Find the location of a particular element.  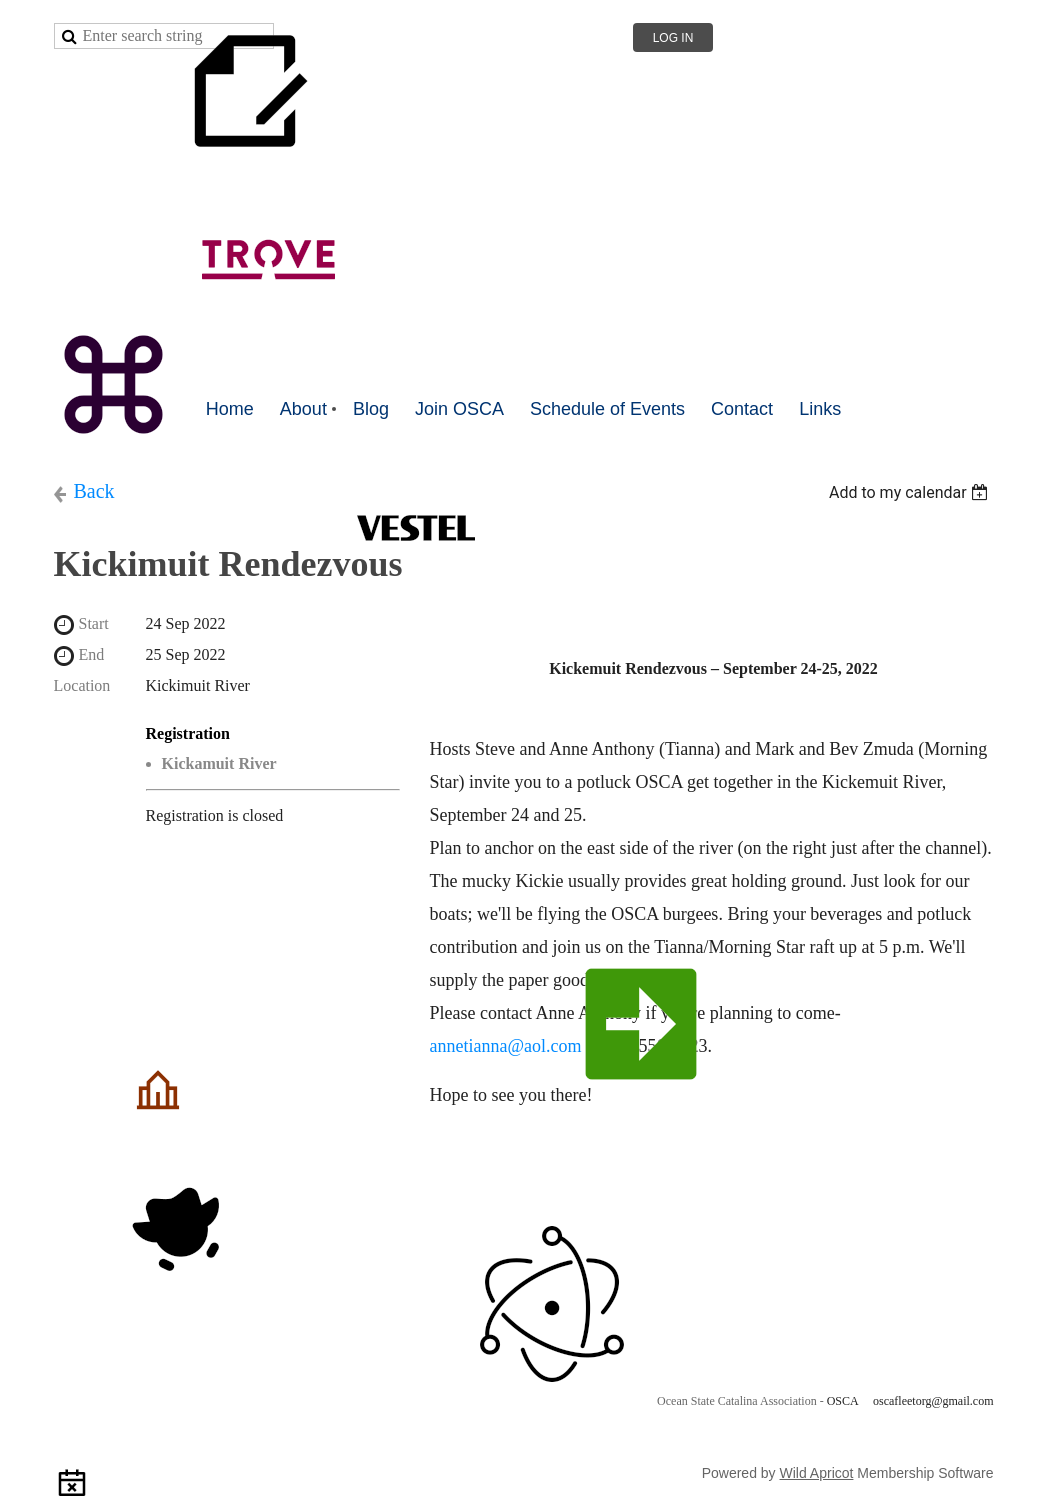

edit a document or file is located at coordinates (245, 91).